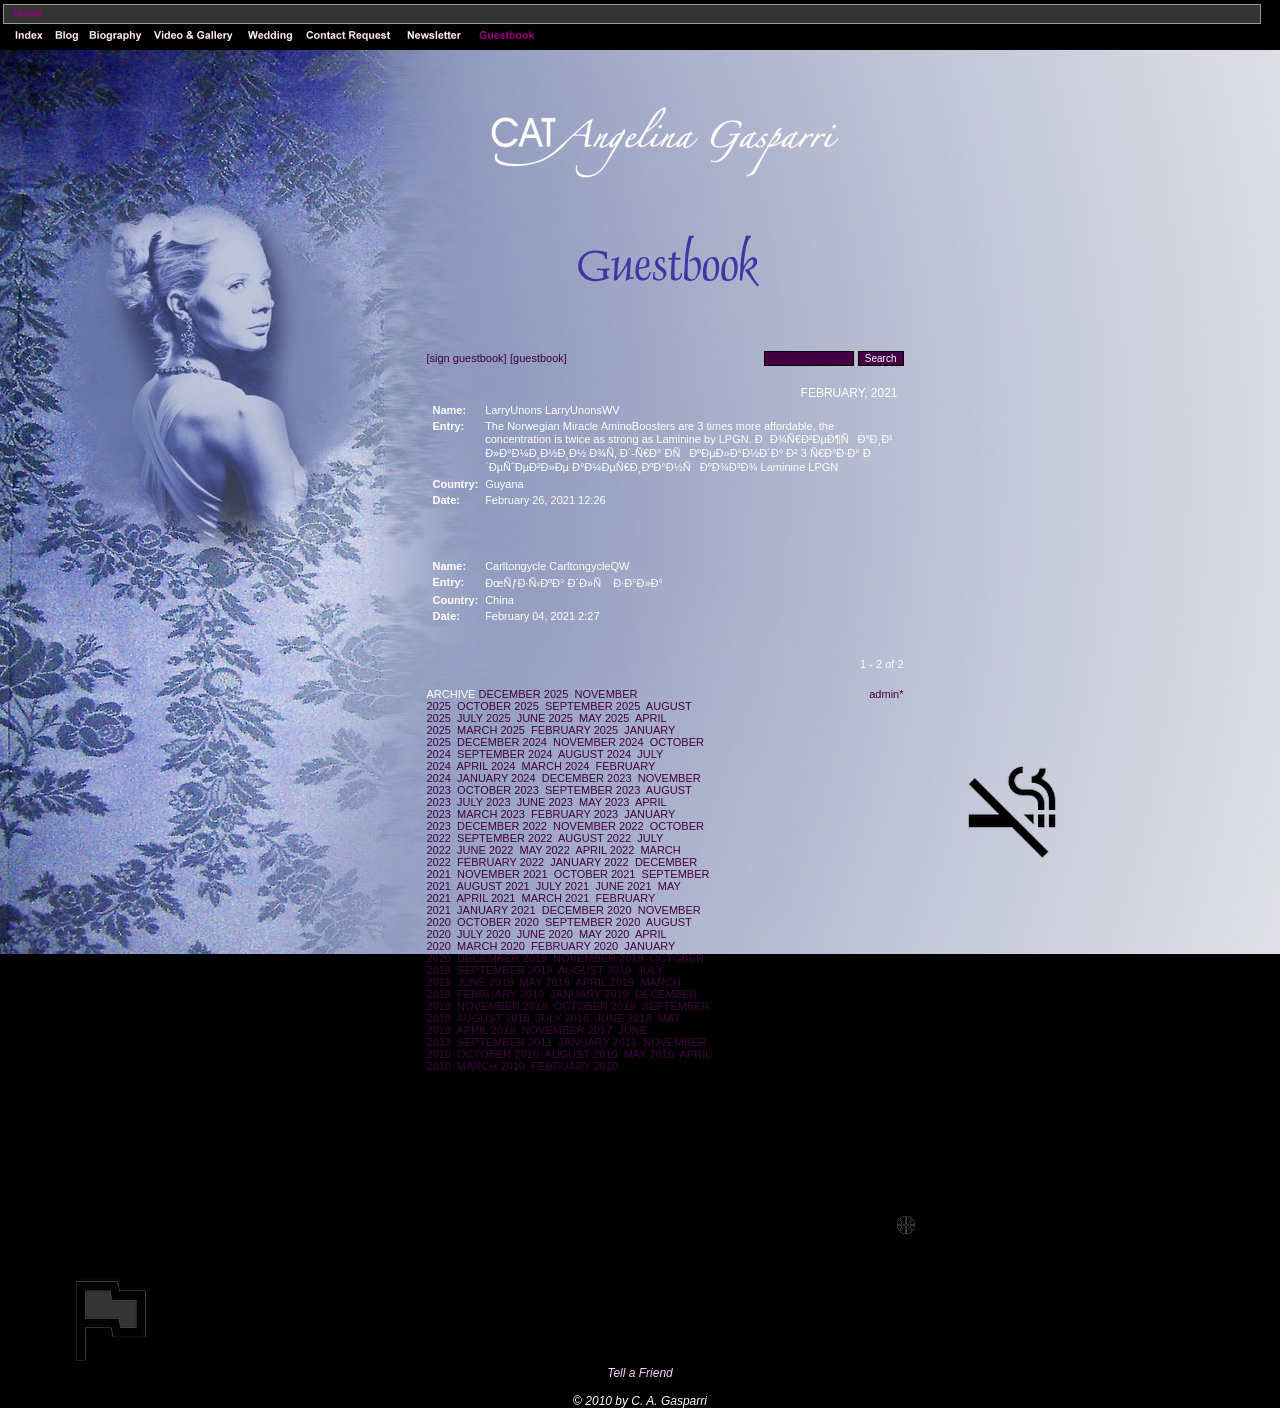 The image size is (1280, 1408). Describe the element at coordinates (1012, 810) in the screenshot. I see `indicates a smoke-free or no smoking area` at that location.